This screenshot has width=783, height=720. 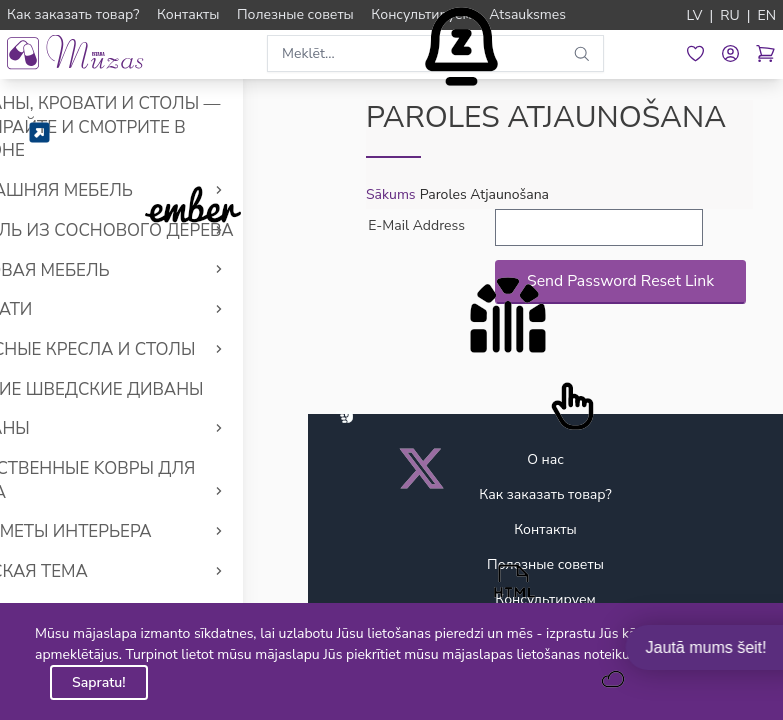 What do you see at coordinates (613, 679) in the screenshot?
I see `access cloud storage` at bounding box center [613, 679].